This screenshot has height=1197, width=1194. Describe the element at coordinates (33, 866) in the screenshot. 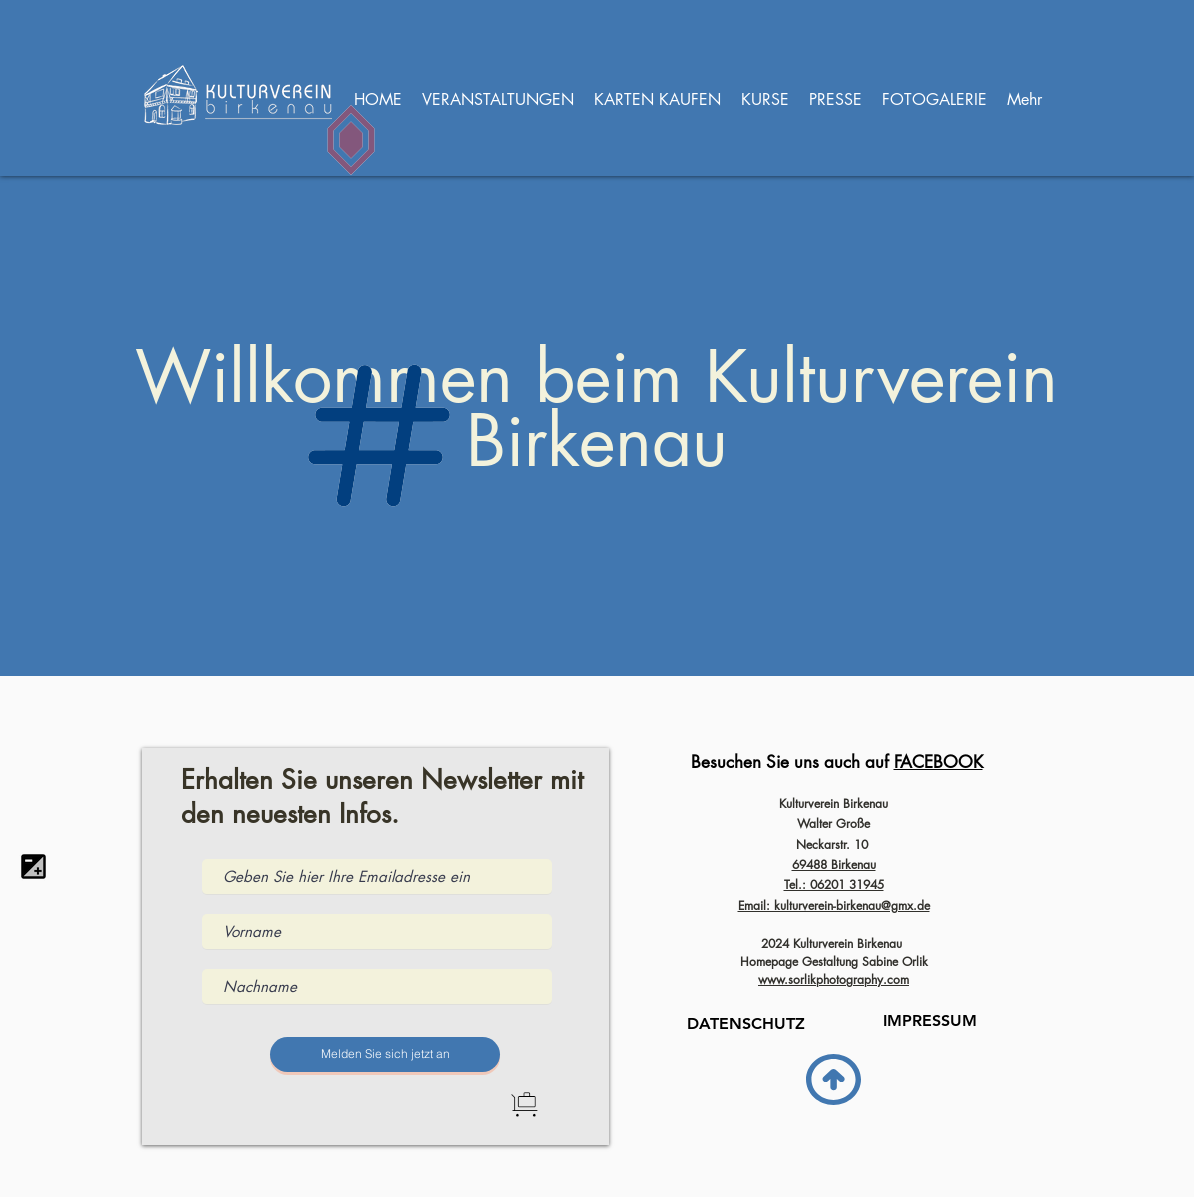

I see `adjust image exposure settings` at that location.